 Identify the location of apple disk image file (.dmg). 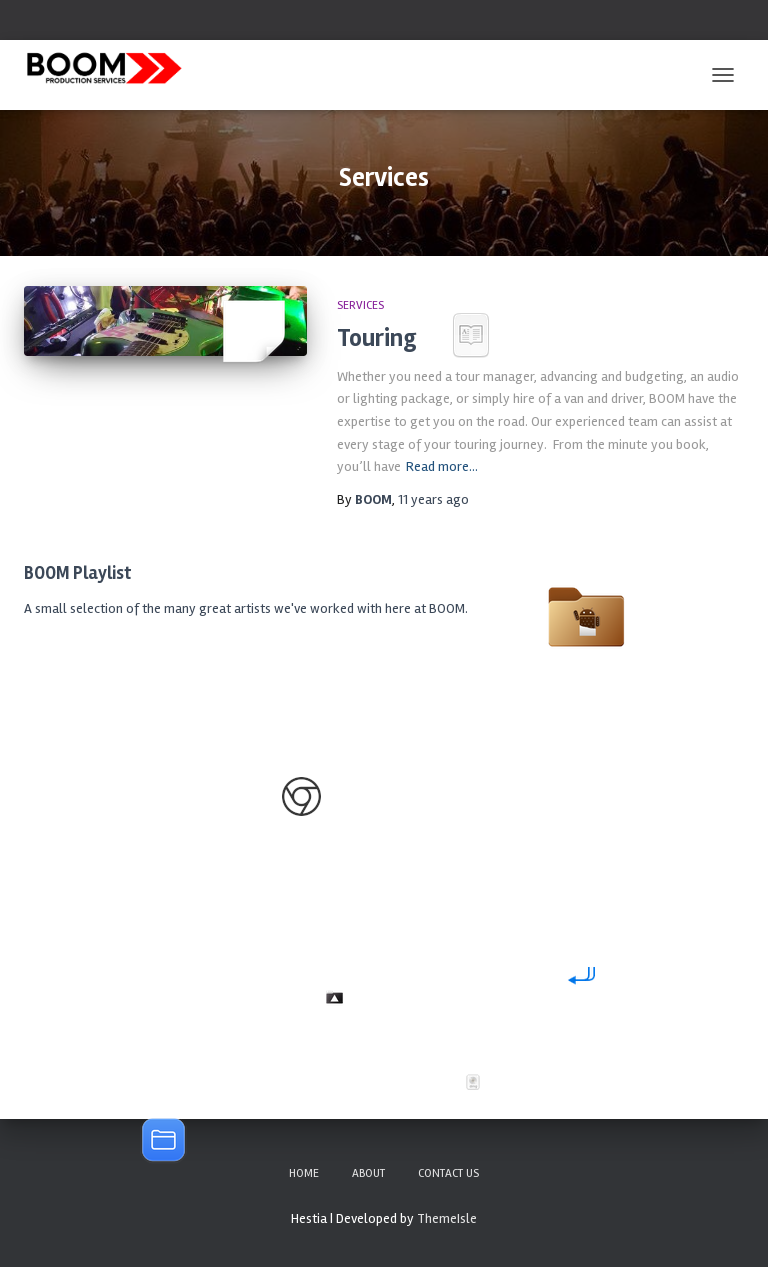
(473, 1082).